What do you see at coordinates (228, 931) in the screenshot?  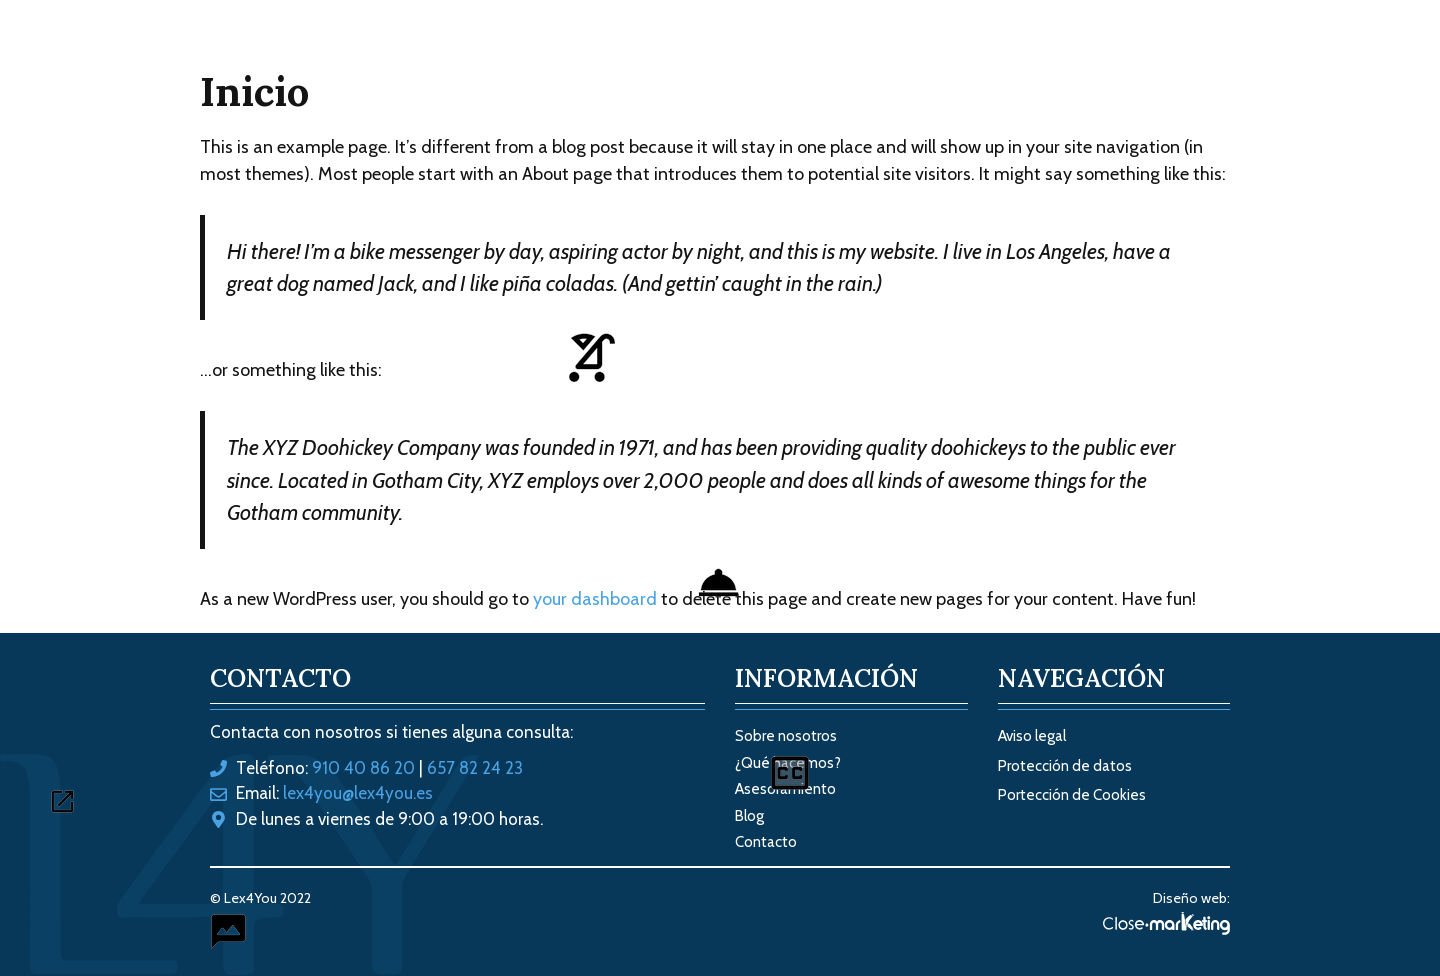 I see `new multimedia message received` at bounding box center [228, 931].